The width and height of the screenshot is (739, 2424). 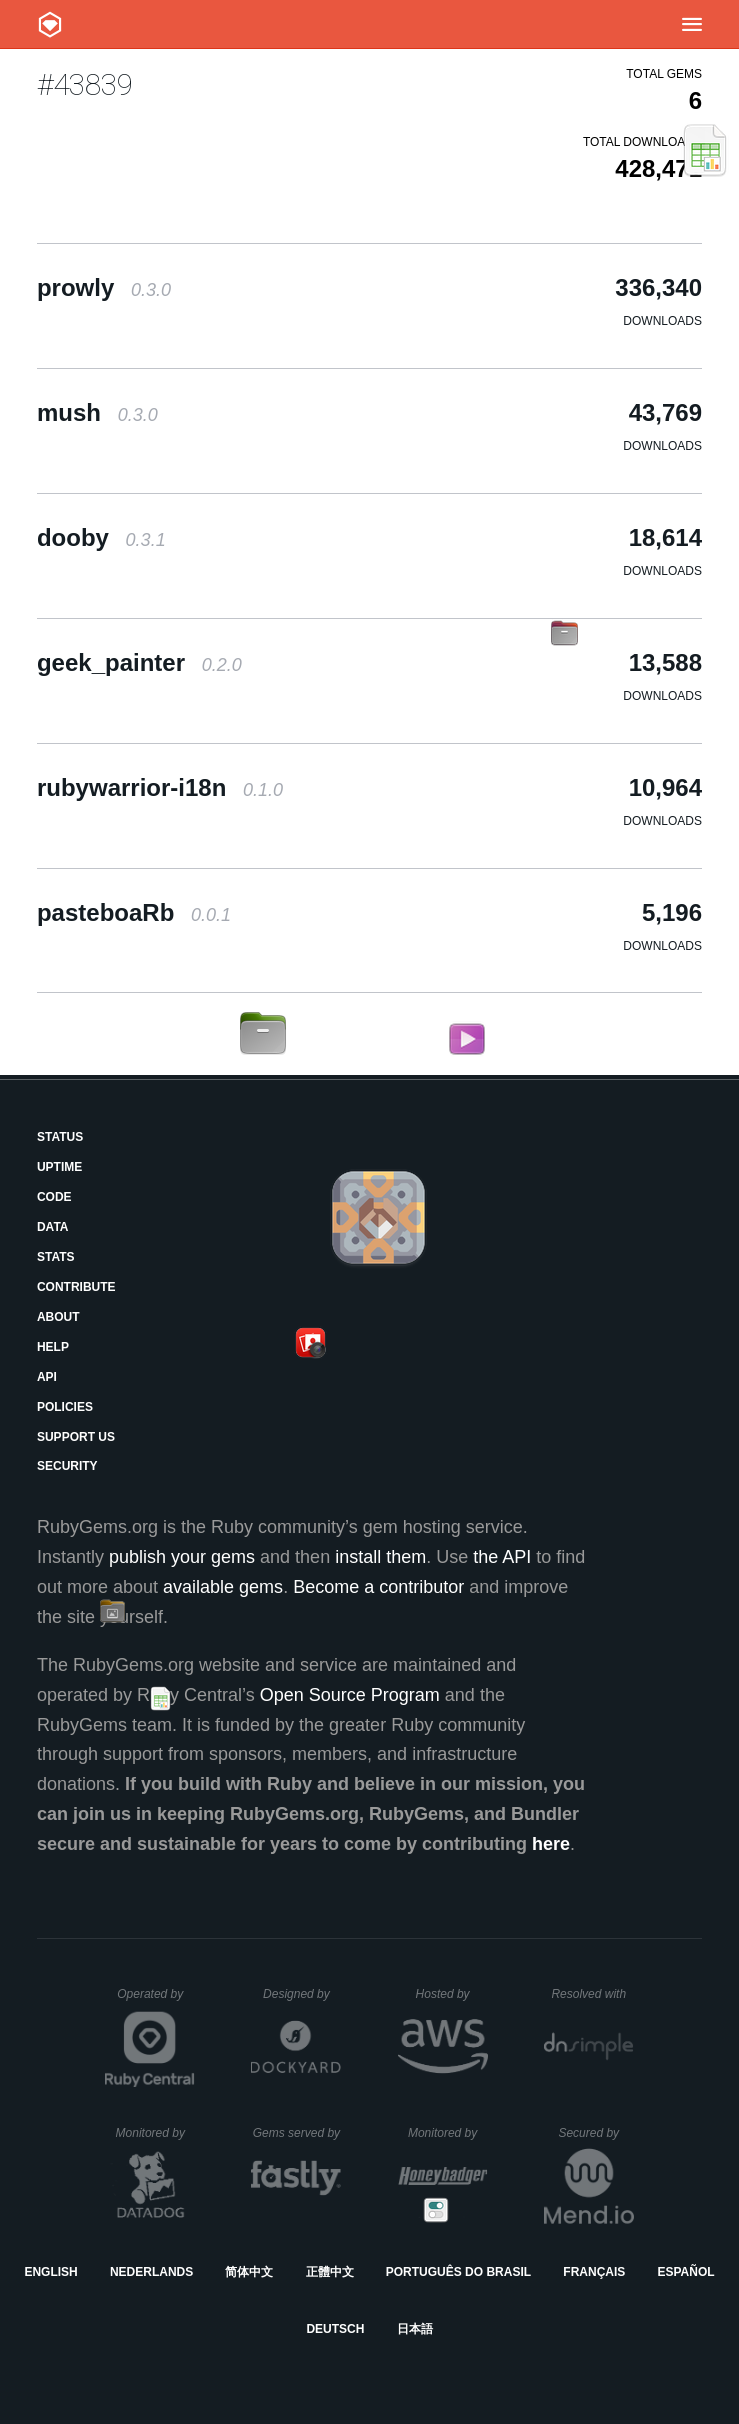 I want to click on open cheese webcam app, so click(x=310, y=1342).